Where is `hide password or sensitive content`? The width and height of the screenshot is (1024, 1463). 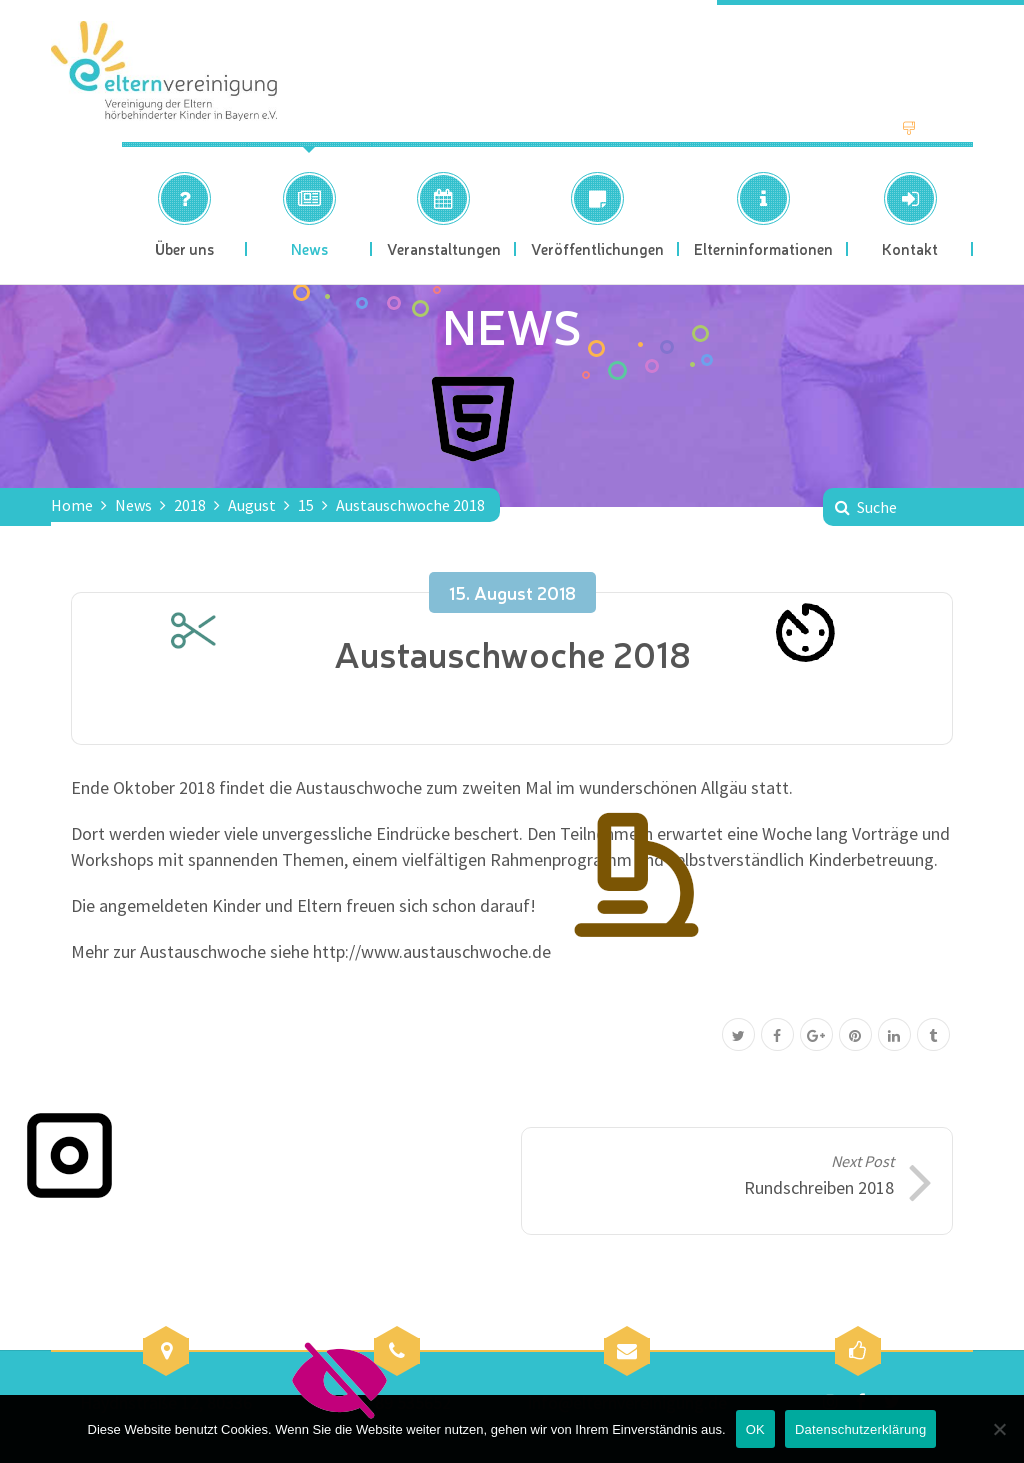
hide password or sensitive content is located at coordinates (339, 1380).